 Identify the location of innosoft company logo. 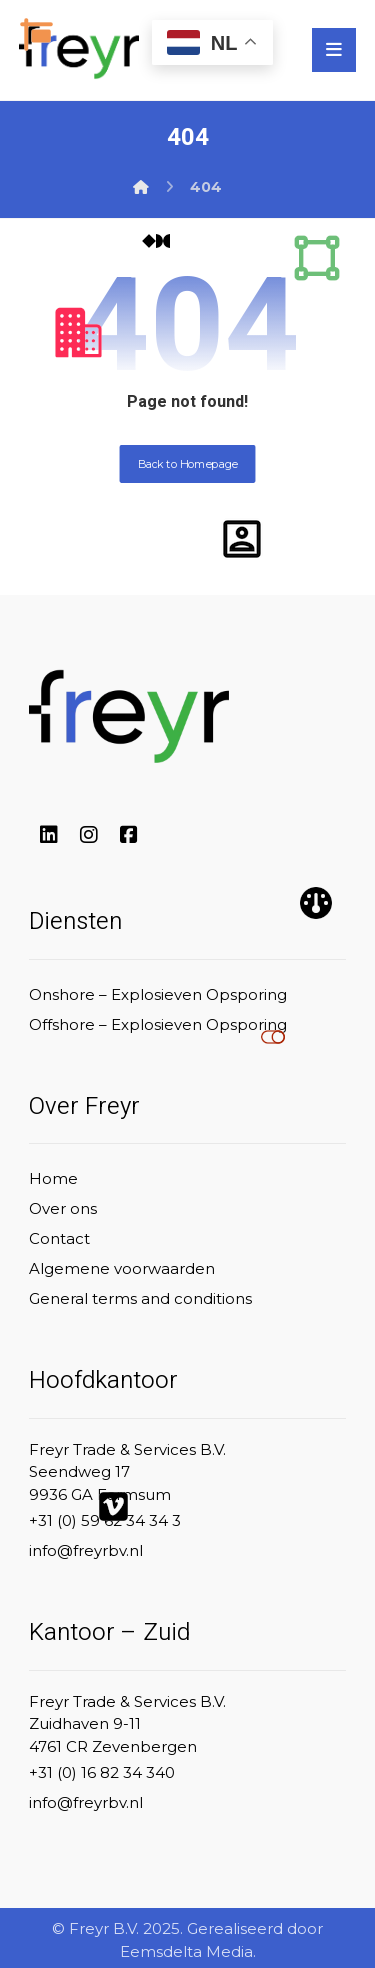
(156, 241).